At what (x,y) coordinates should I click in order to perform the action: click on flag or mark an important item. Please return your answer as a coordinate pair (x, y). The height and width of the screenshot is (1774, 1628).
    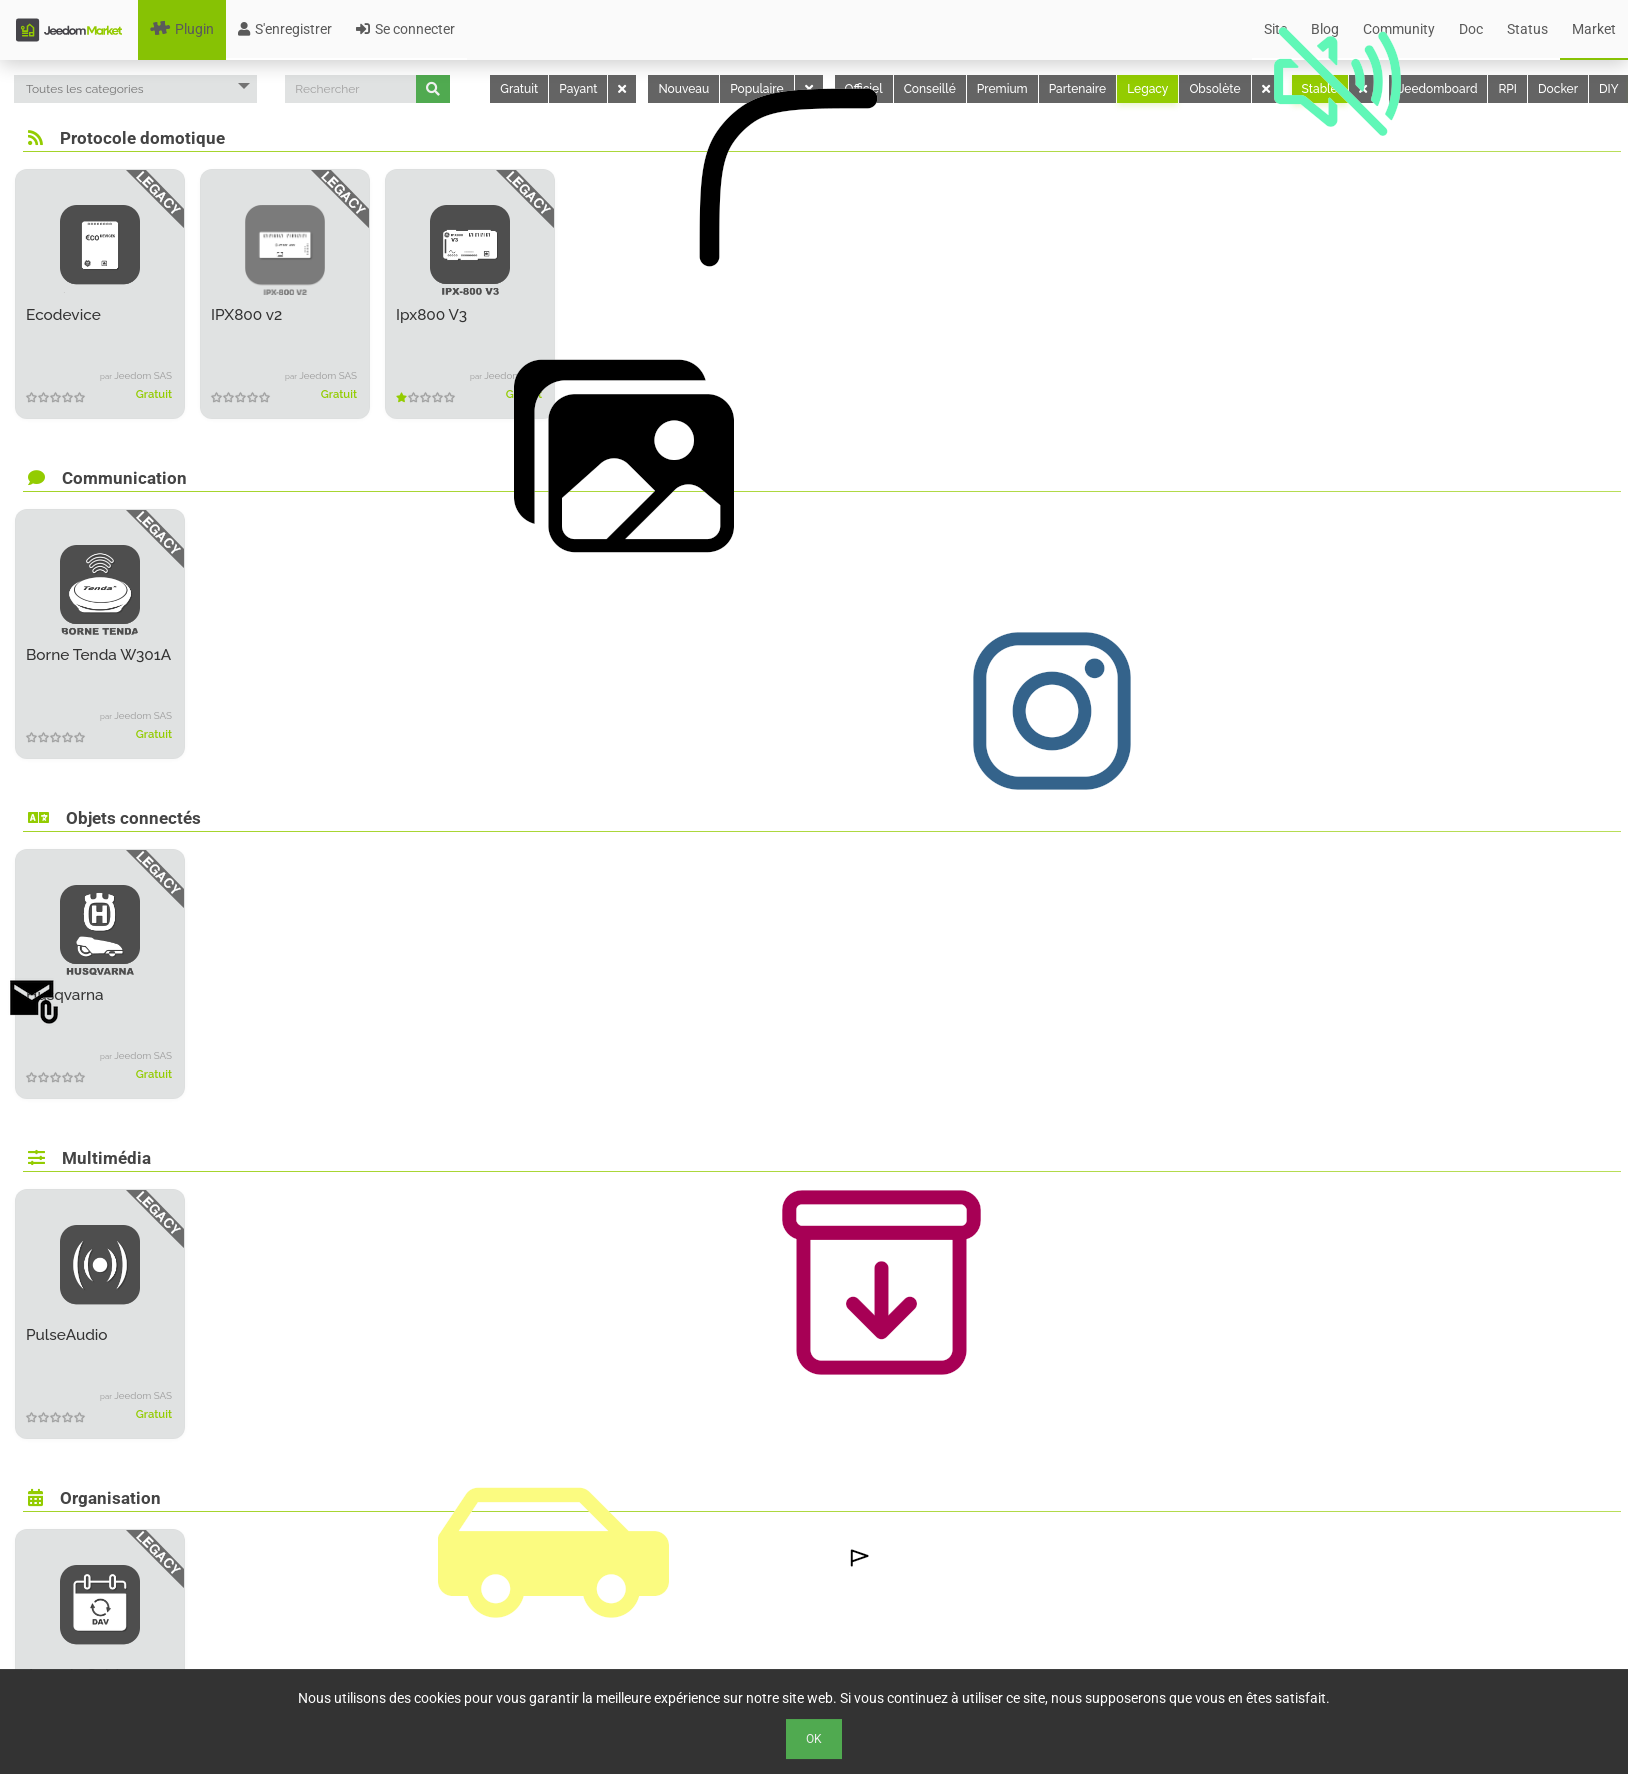
    Looking at the image, I should click on (858, 1558).